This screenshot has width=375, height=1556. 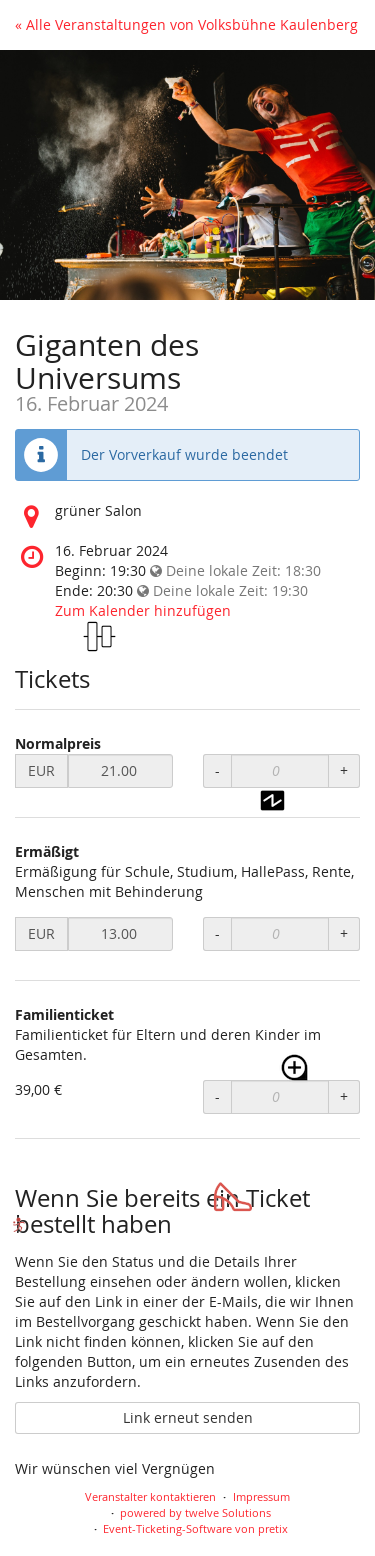 What do you see at coordinates (18, 1224) in the screenshot?
I see `access sports or athletic activities` at bounding box center [18, 1224].